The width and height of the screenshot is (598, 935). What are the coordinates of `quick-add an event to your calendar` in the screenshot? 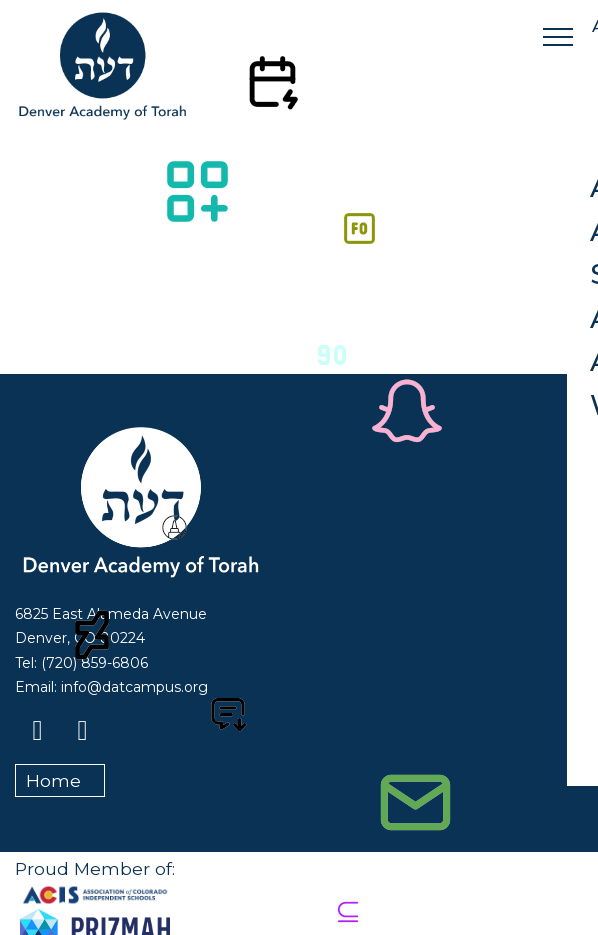 It's located at (272, 81).